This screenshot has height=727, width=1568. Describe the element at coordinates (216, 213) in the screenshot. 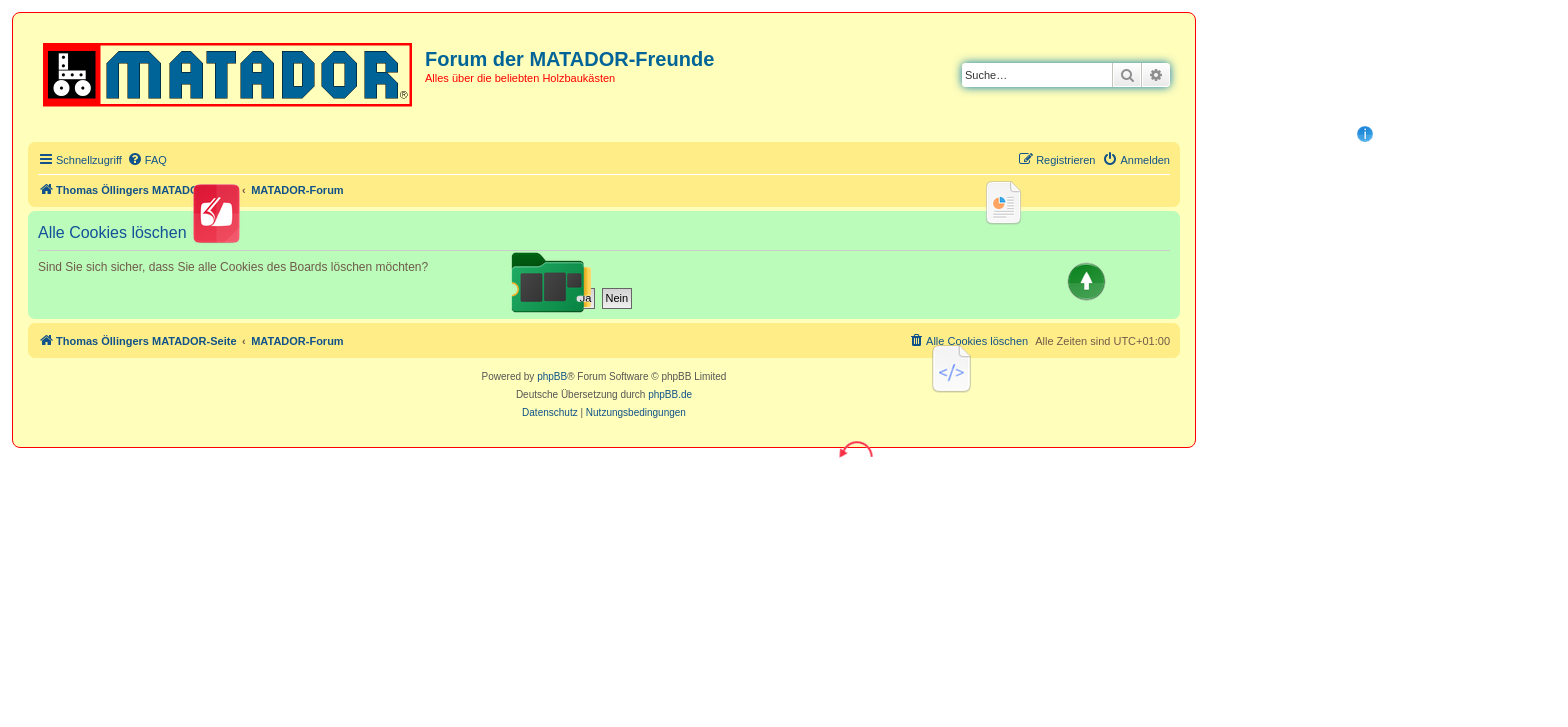

I see `an EPS vector file` at that location.